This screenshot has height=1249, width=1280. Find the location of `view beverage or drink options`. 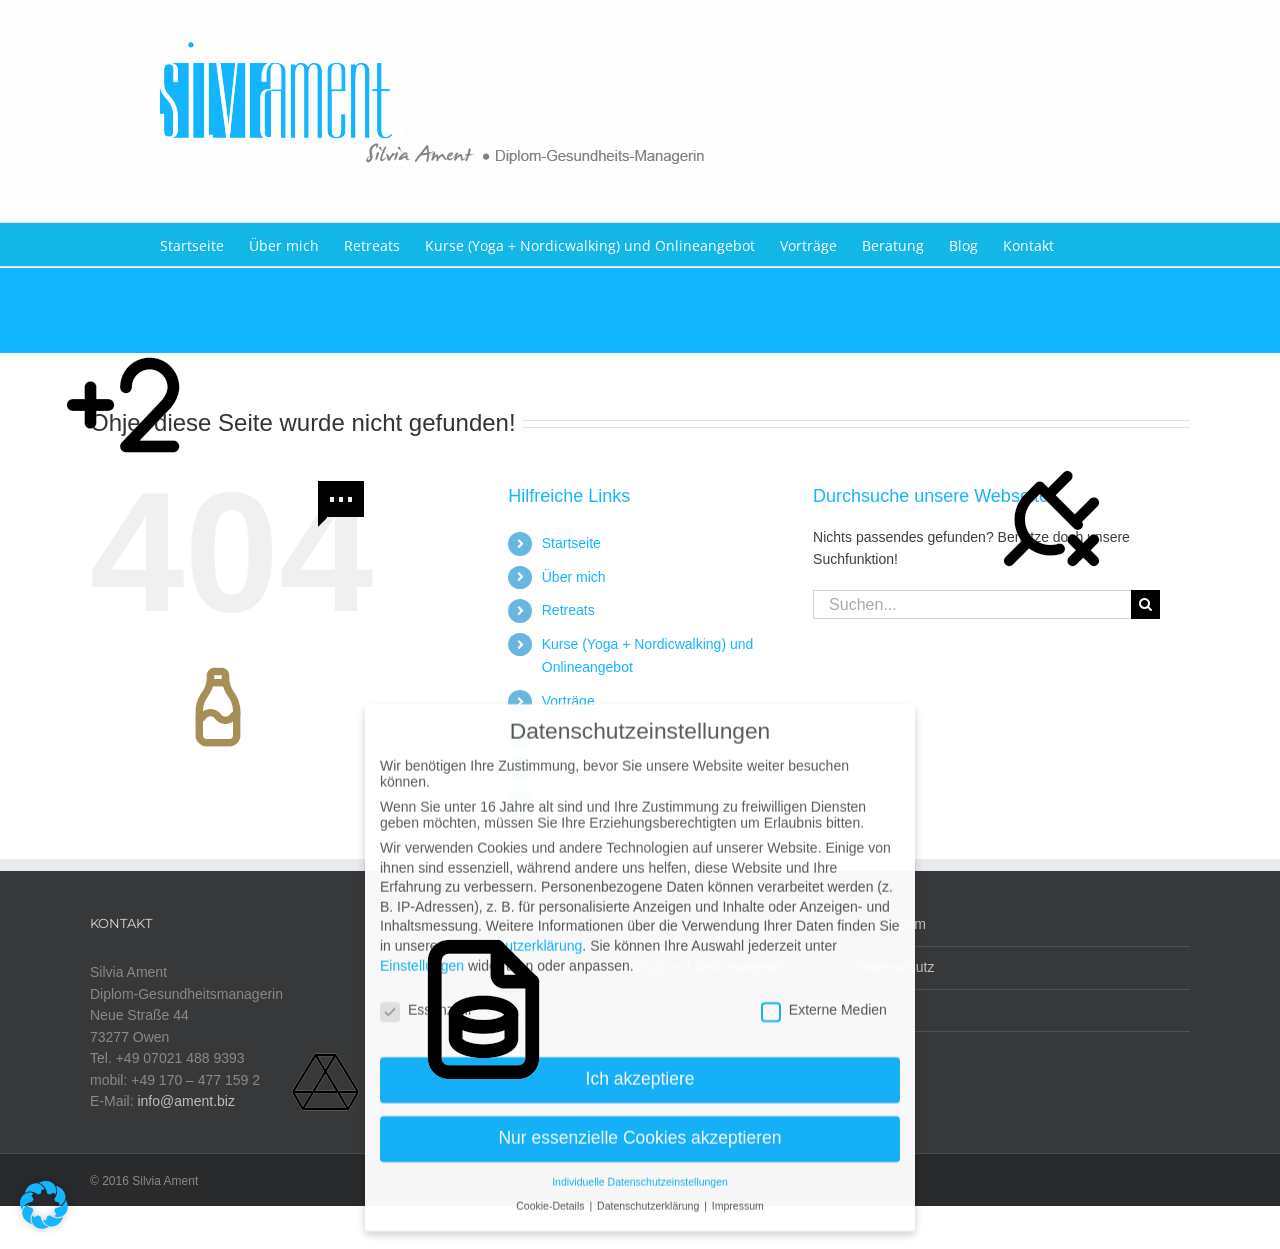

view beverage or drink options is located at coordinates (218, 709).